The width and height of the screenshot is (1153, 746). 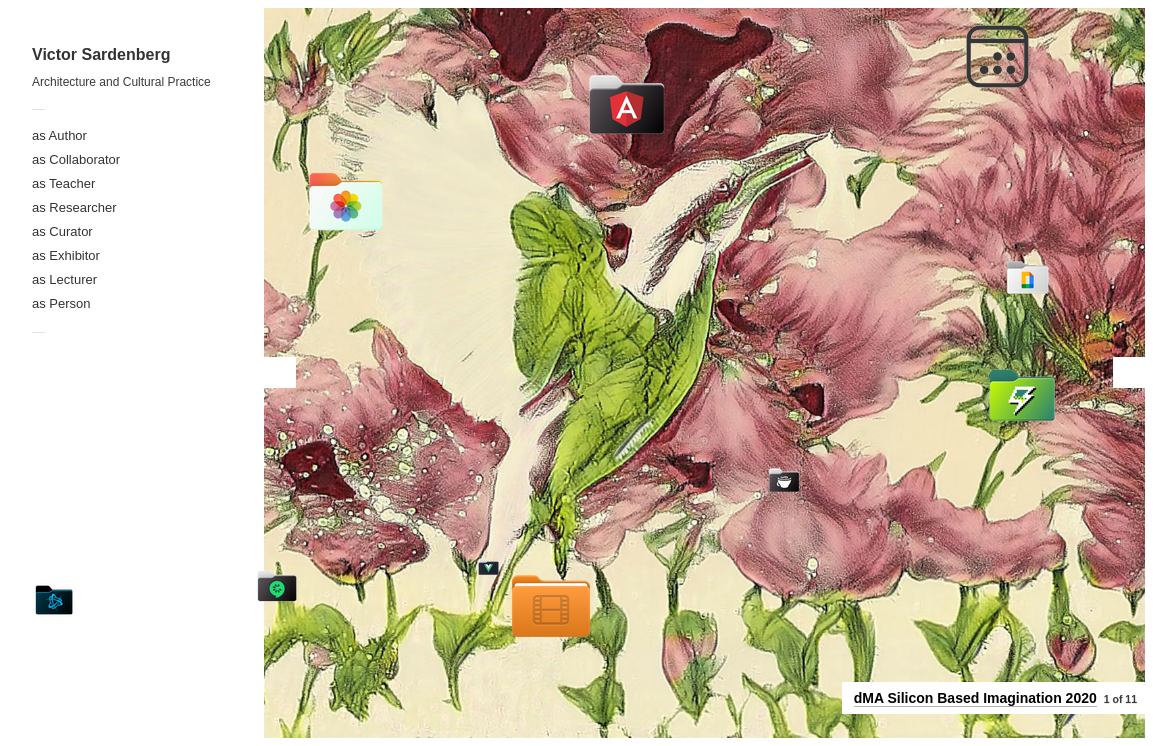 I want to click on open icloud photos folder, so click(x=345, y=203).